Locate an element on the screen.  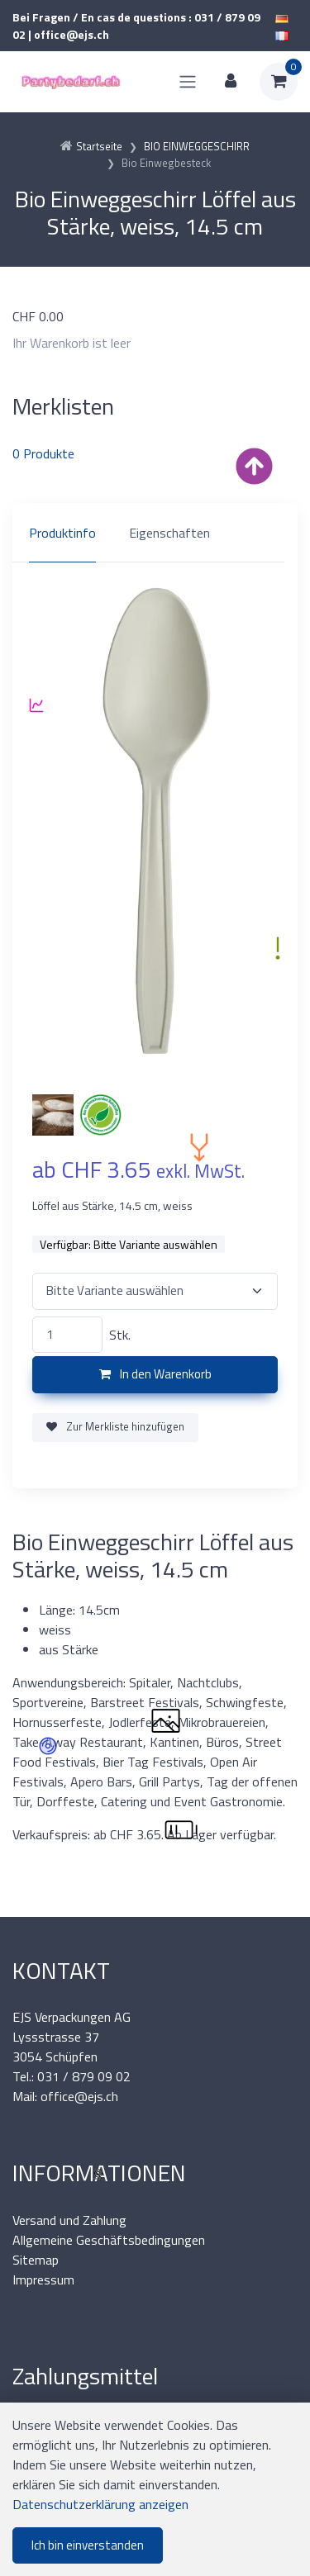
view trend data with smooth curve visualization is located at coordinates (36, 705).